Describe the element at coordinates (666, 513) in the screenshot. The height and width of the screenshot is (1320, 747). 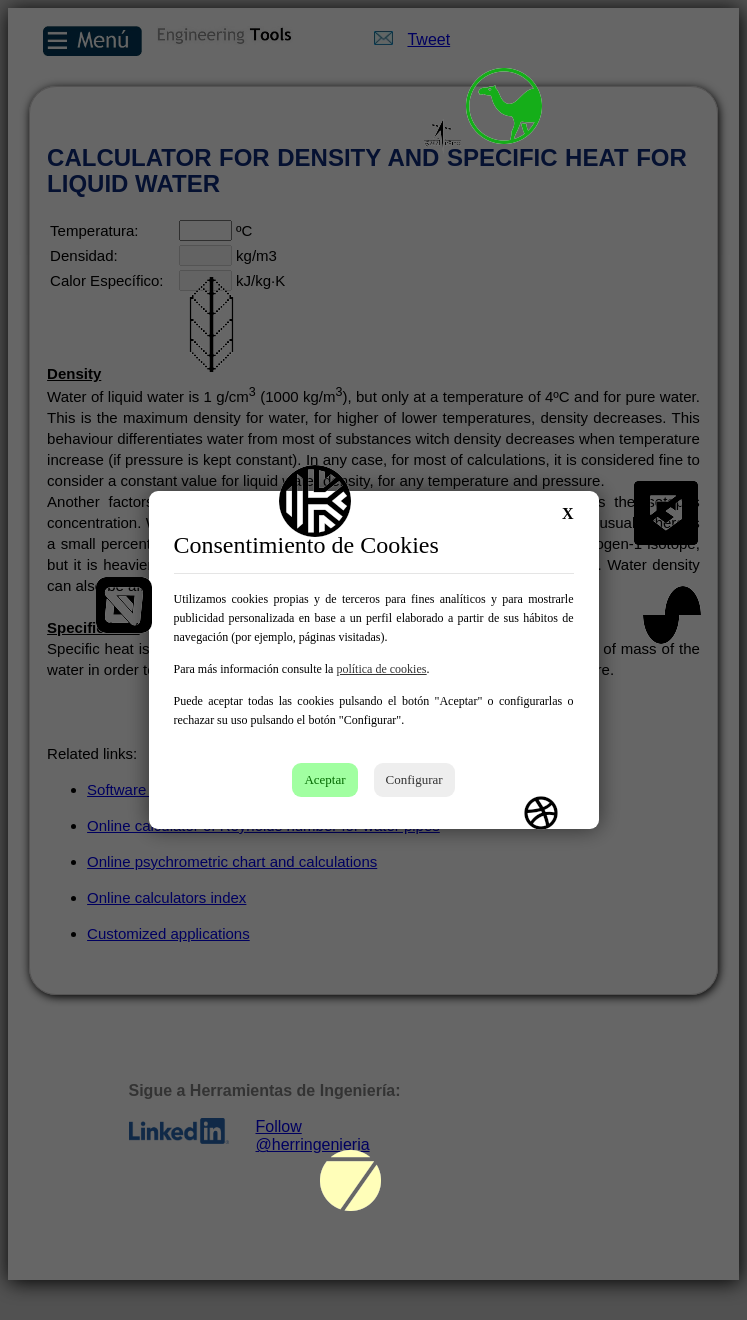
I see `clubforce app or service logo` at that location.